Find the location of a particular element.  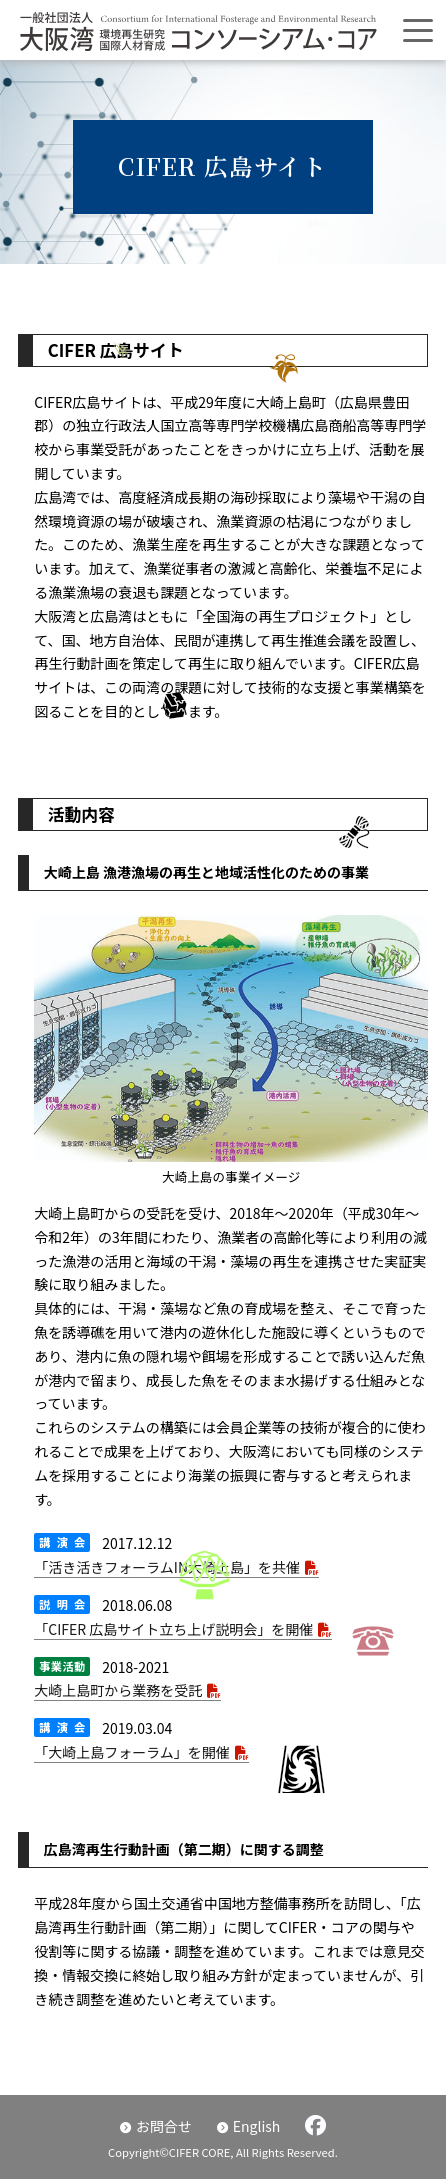

crafting or knitting category in a game is located at coordinates (354, 832).